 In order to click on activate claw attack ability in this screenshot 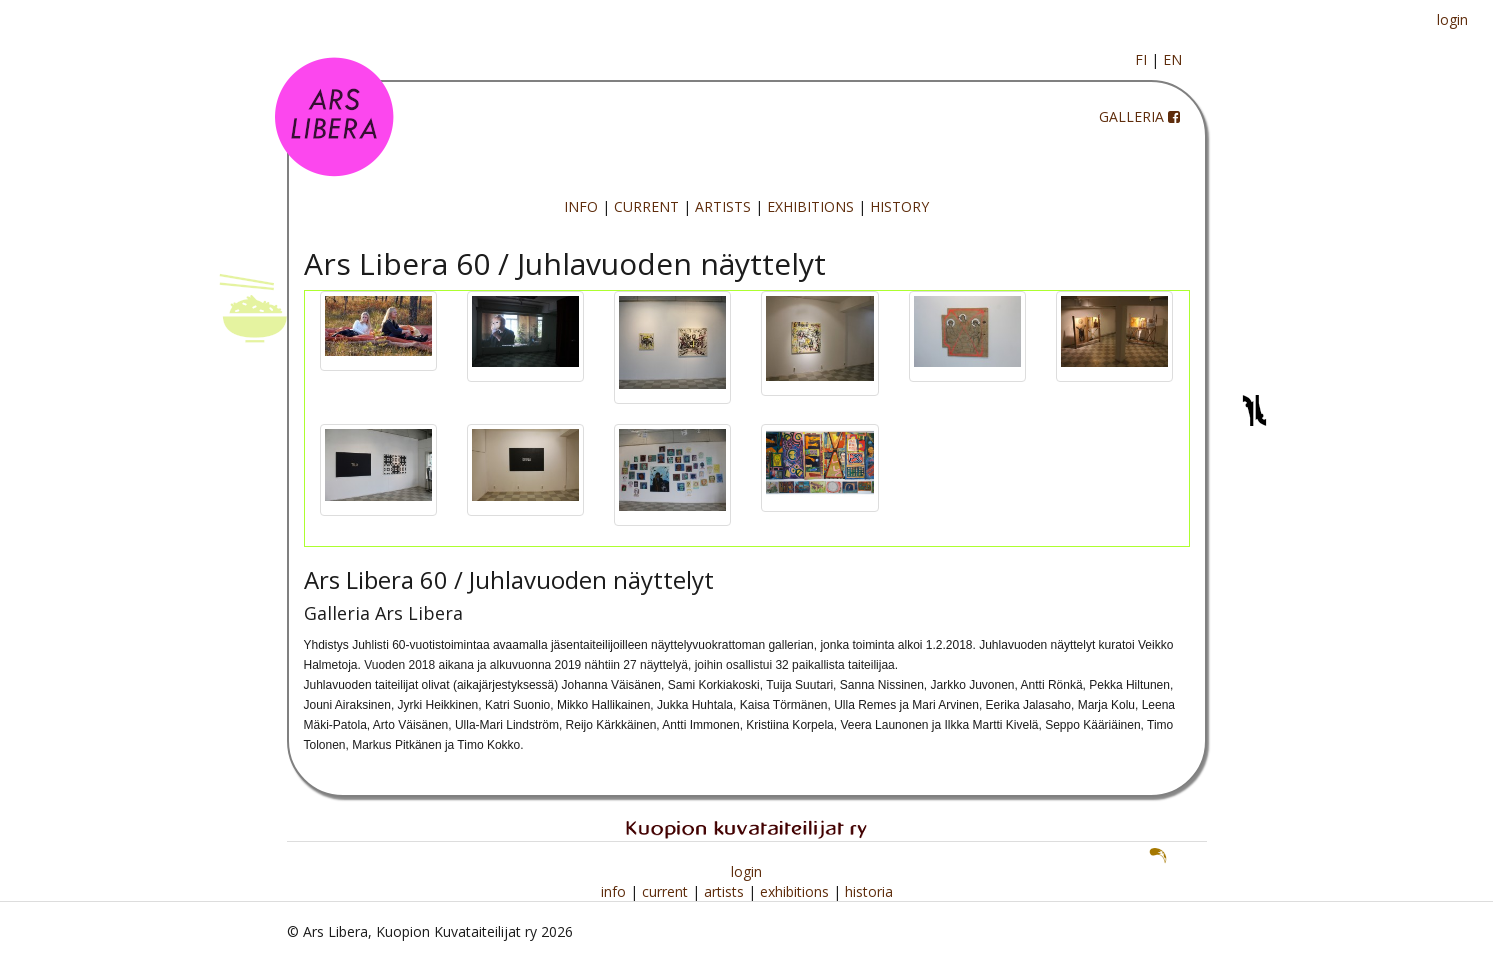, I will do `click(1158, 856)`.